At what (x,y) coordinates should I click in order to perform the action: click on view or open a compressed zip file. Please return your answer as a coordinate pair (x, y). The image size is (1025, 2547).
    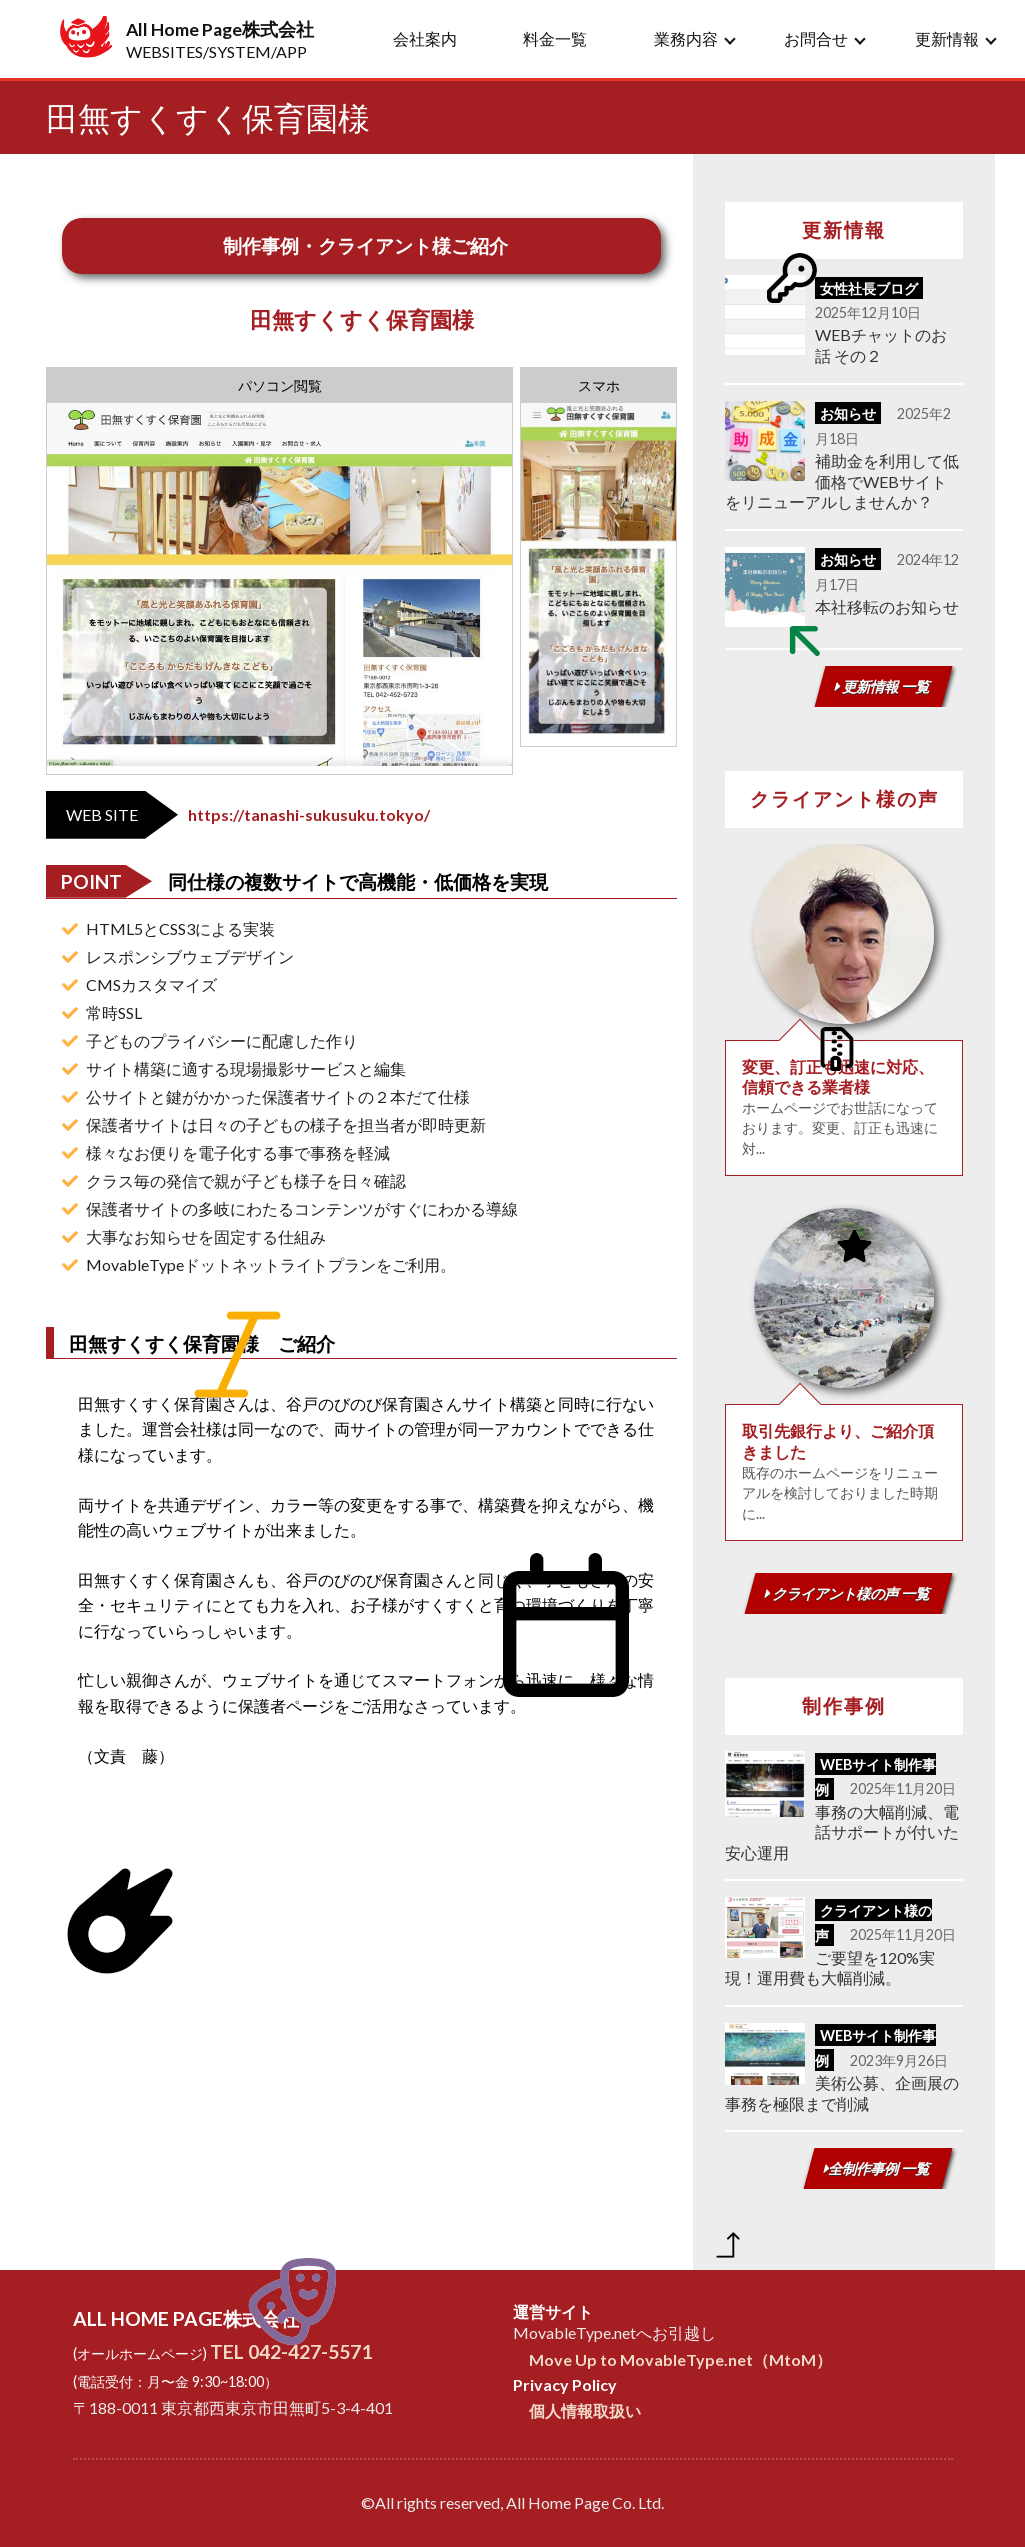
    Looking at the image, I should click on (837, 1049).